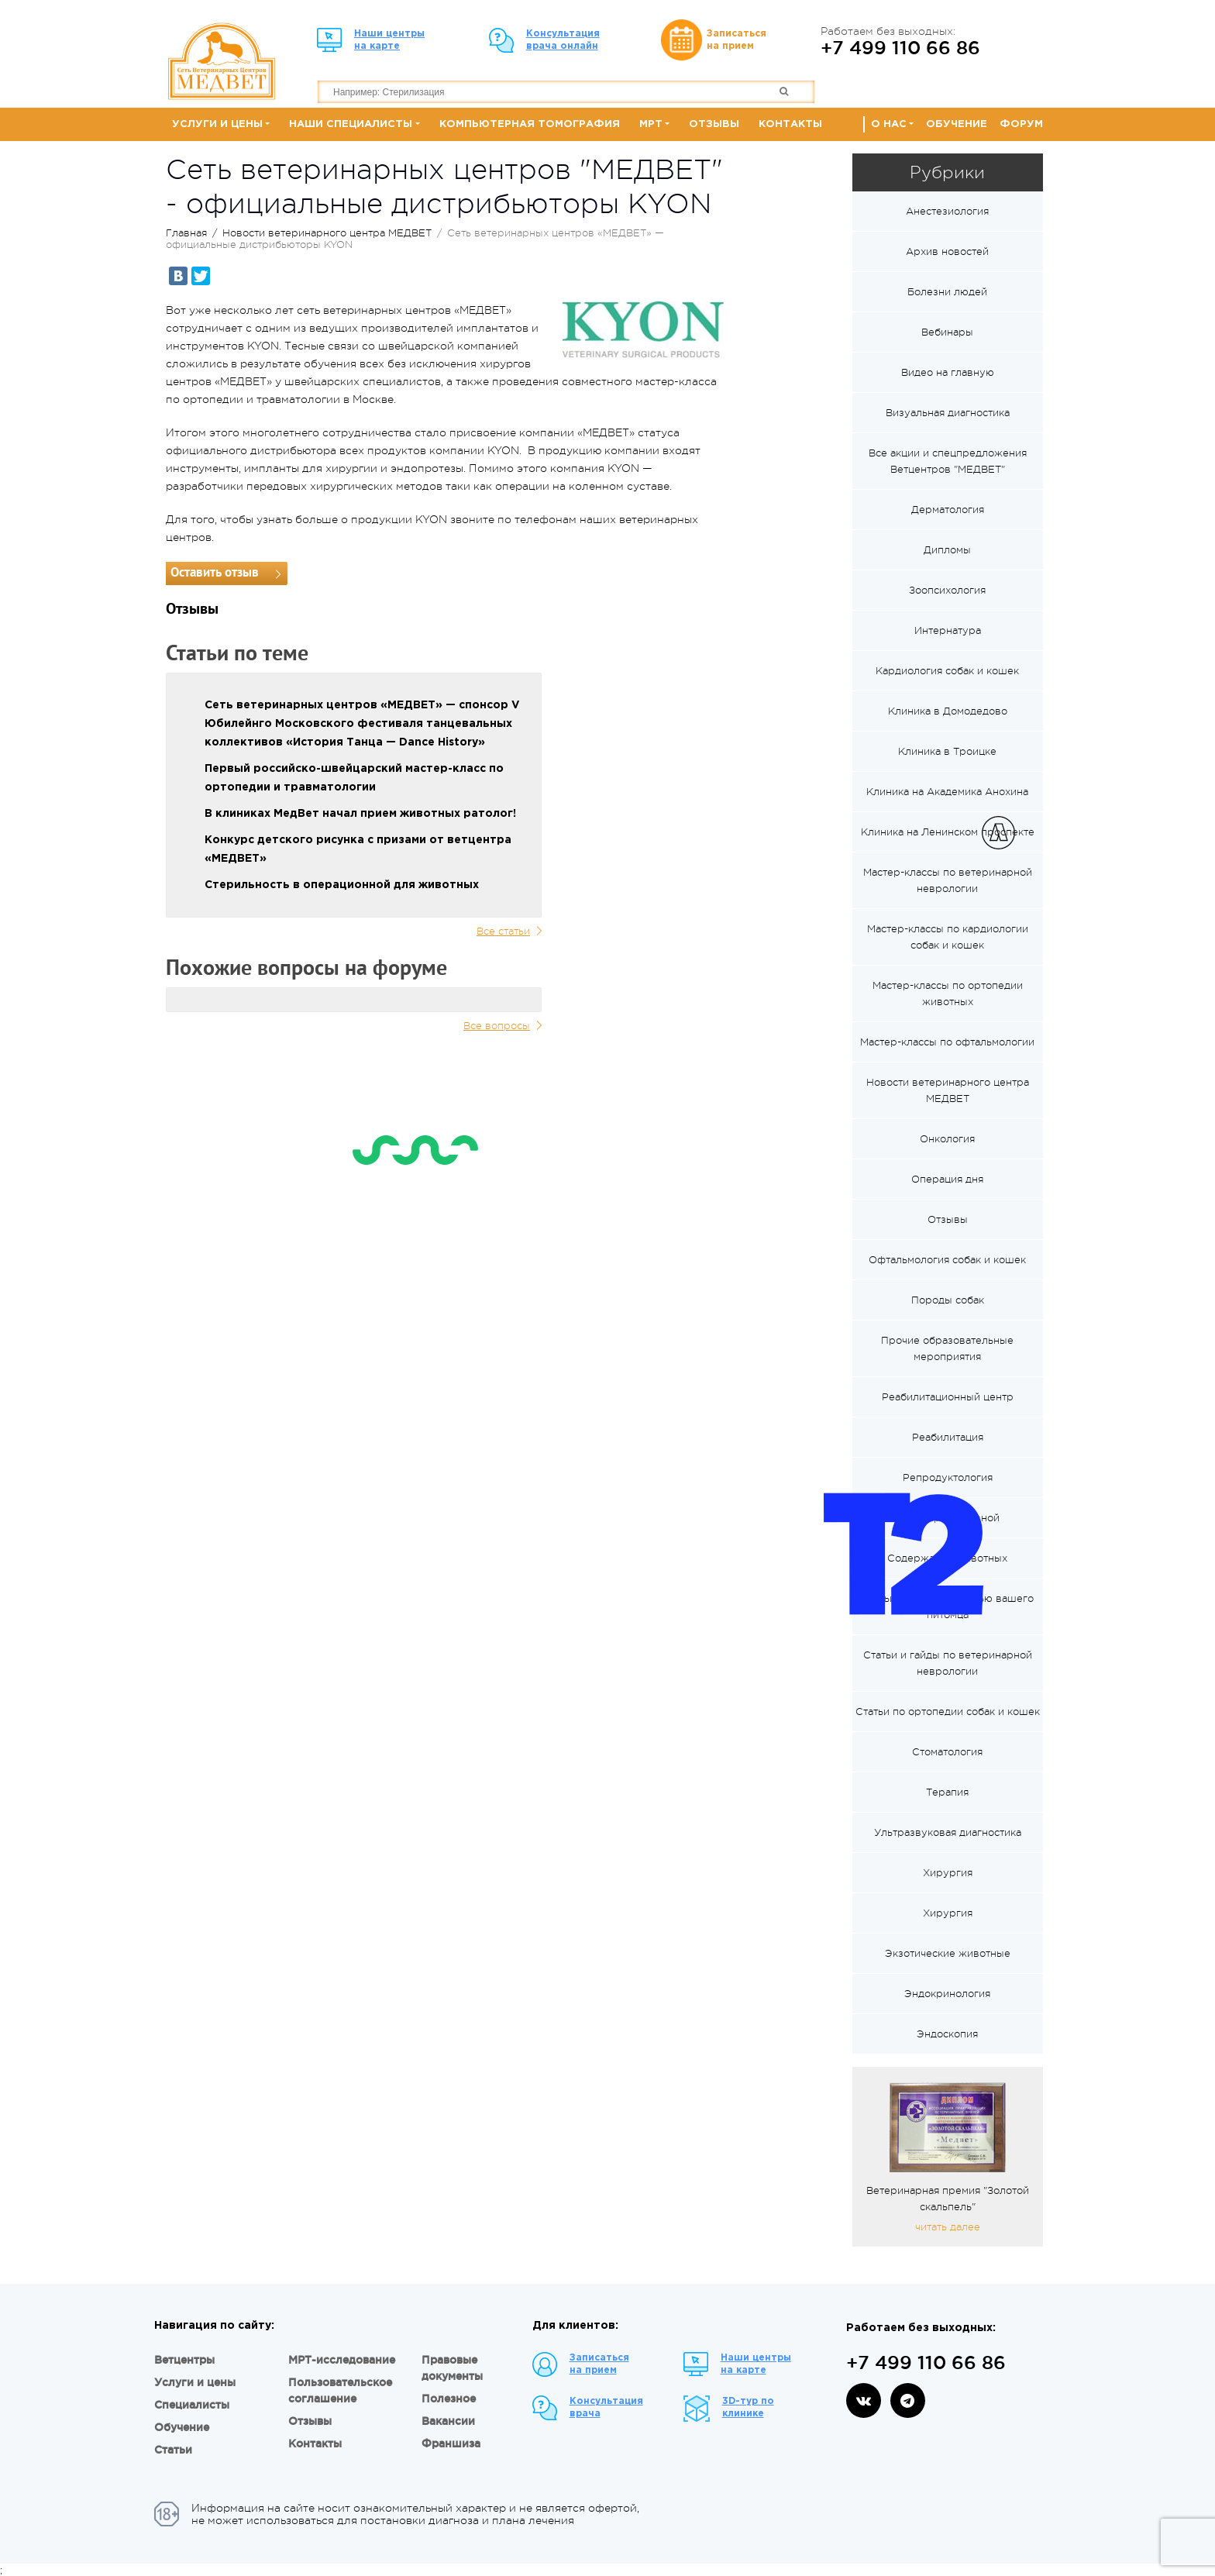 This screenshot has width=1215, height=2576. I want to click on visit take-two interactive software website, so click(904, 1554).